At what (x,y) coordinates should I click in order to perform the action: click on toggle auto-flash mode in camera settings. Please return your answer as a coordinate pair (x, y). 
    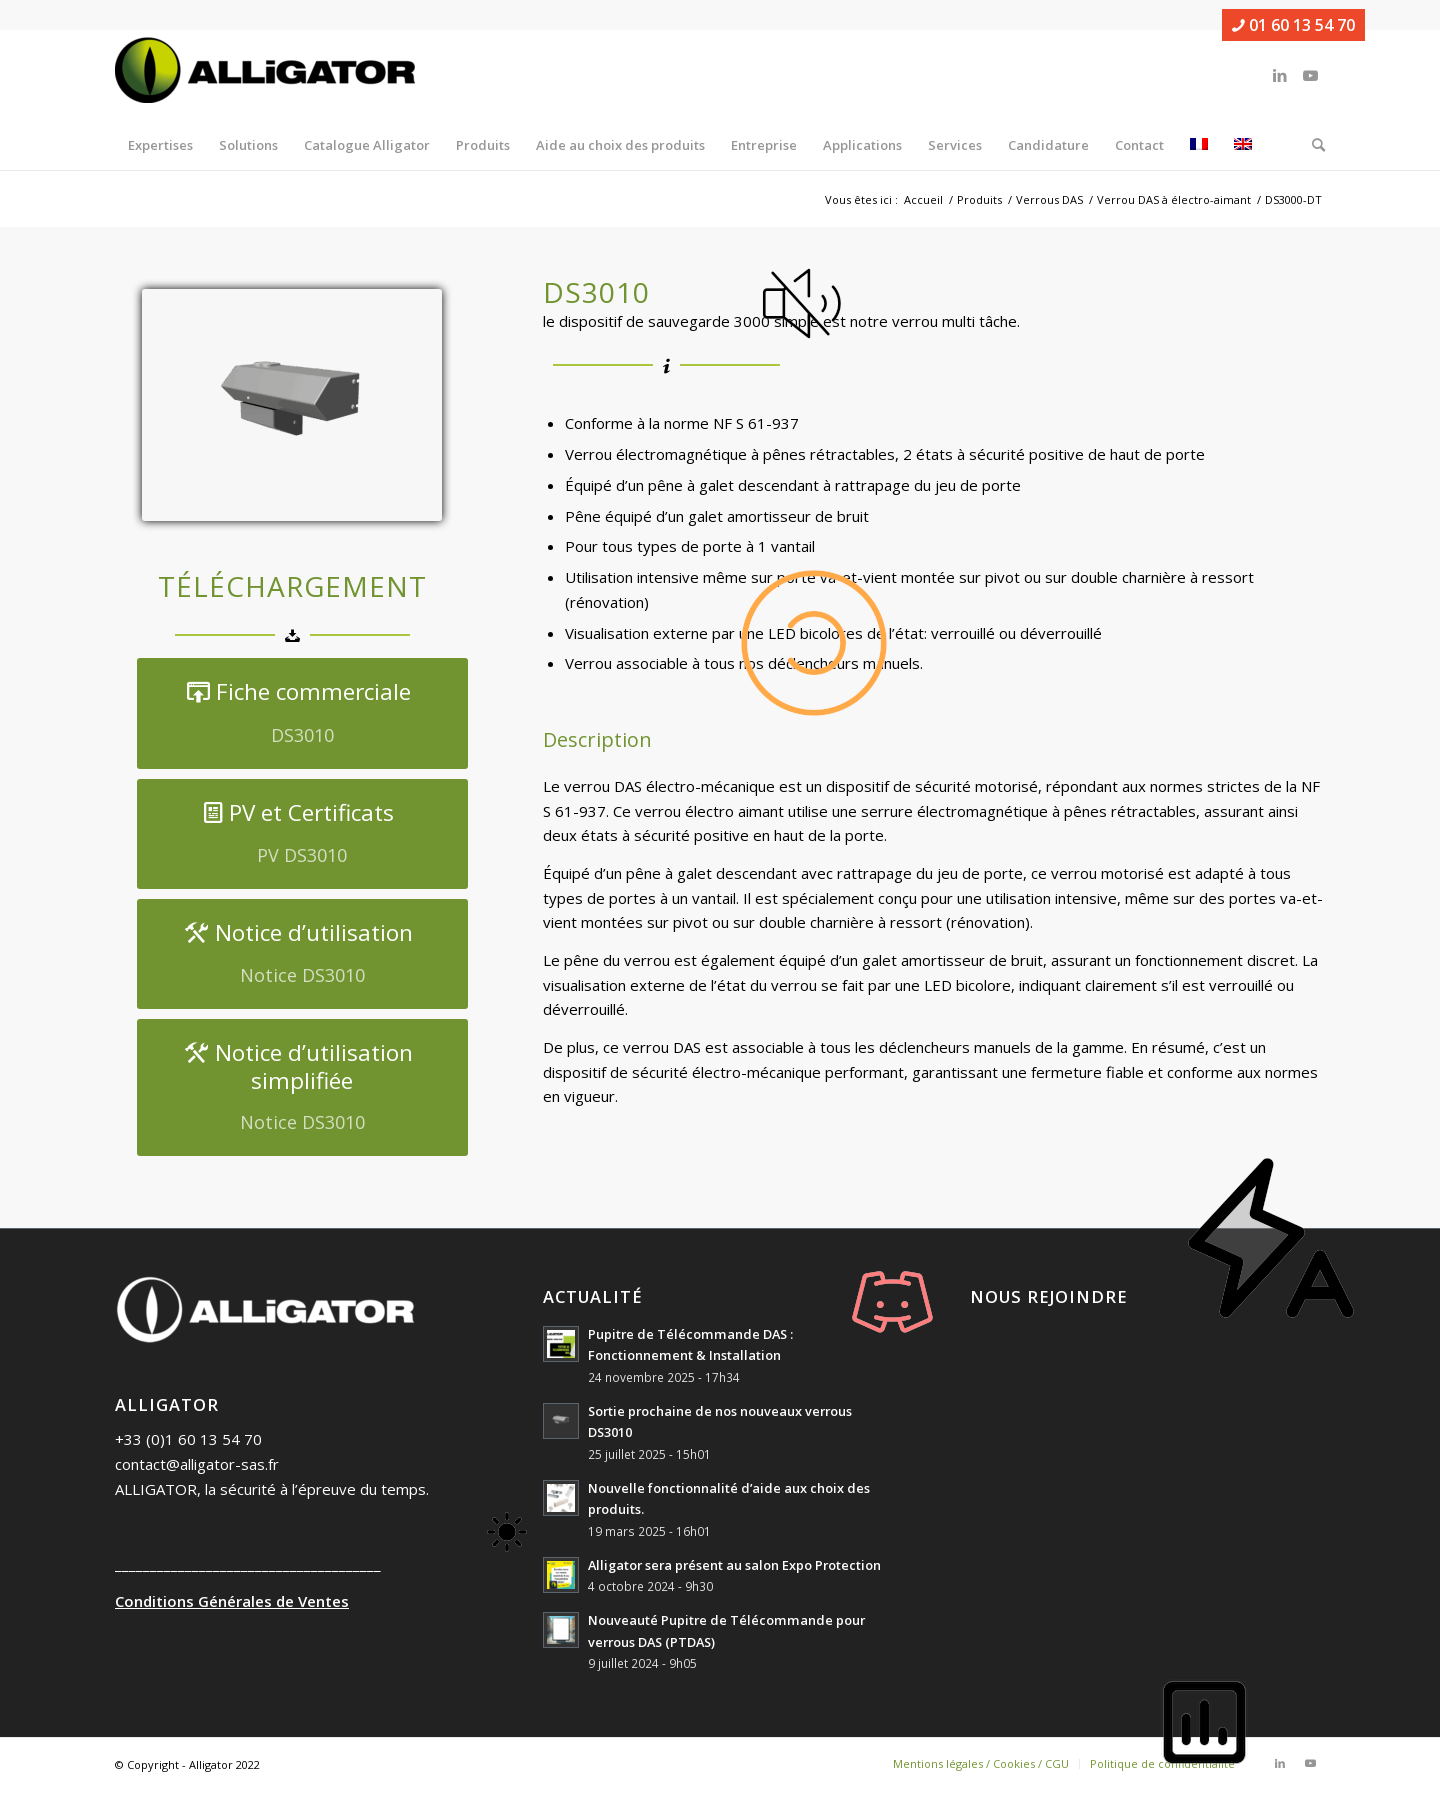
    Looking at the image, I should click on (1268, 1244).